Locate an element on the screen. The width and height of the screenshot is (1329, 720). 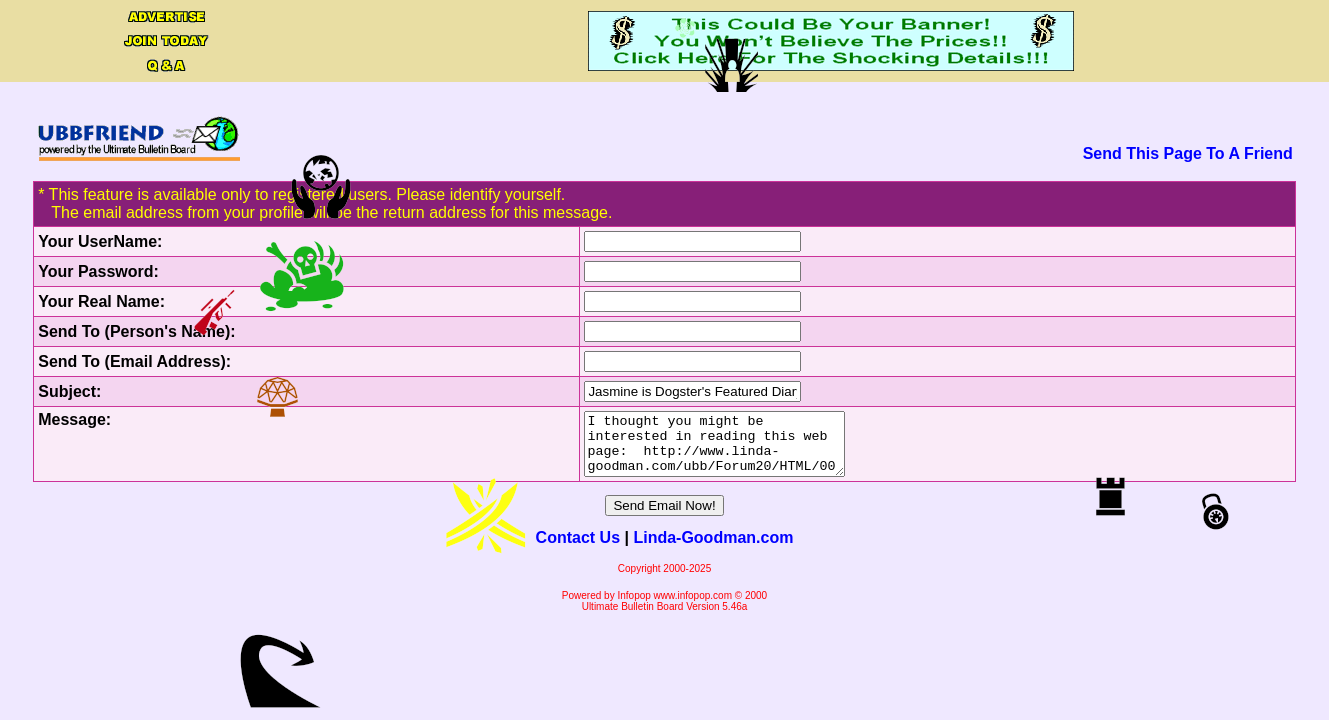
indicates a worm or creature enemy type is located at coordinates (685, 28).